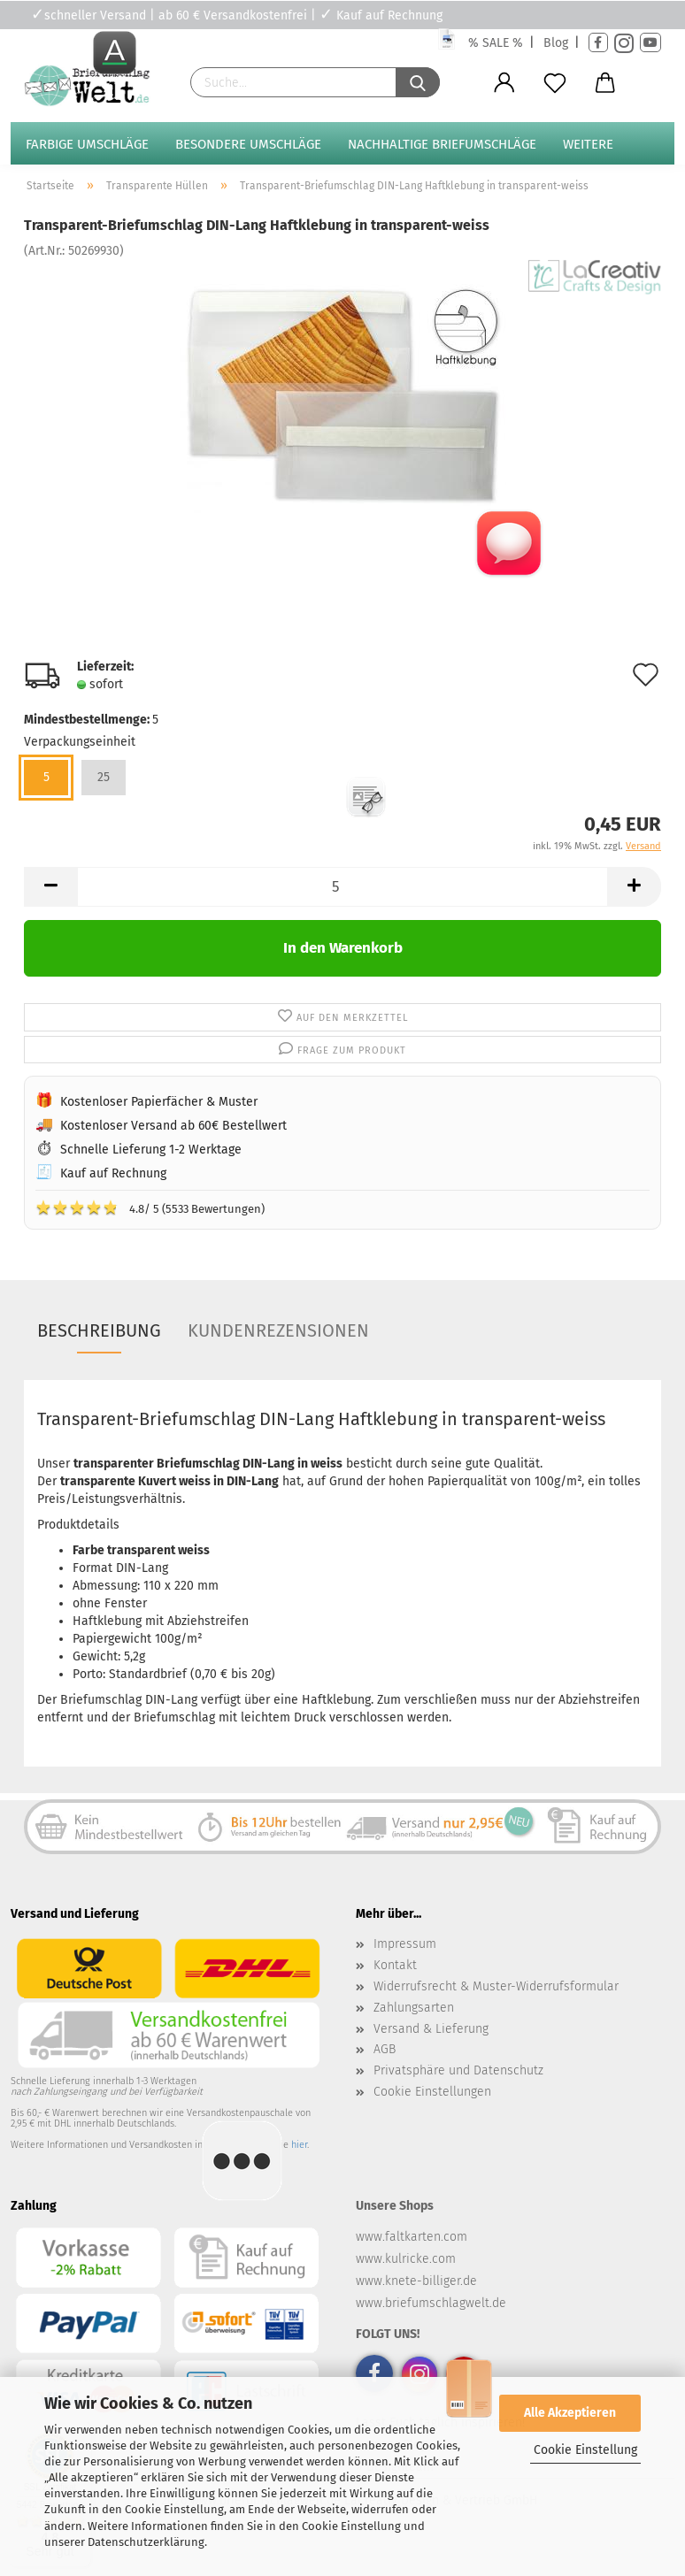 Image resolution: width=685 pixels, height=2576 pixels. I want to click on open spell check tool, so click(114, 52).